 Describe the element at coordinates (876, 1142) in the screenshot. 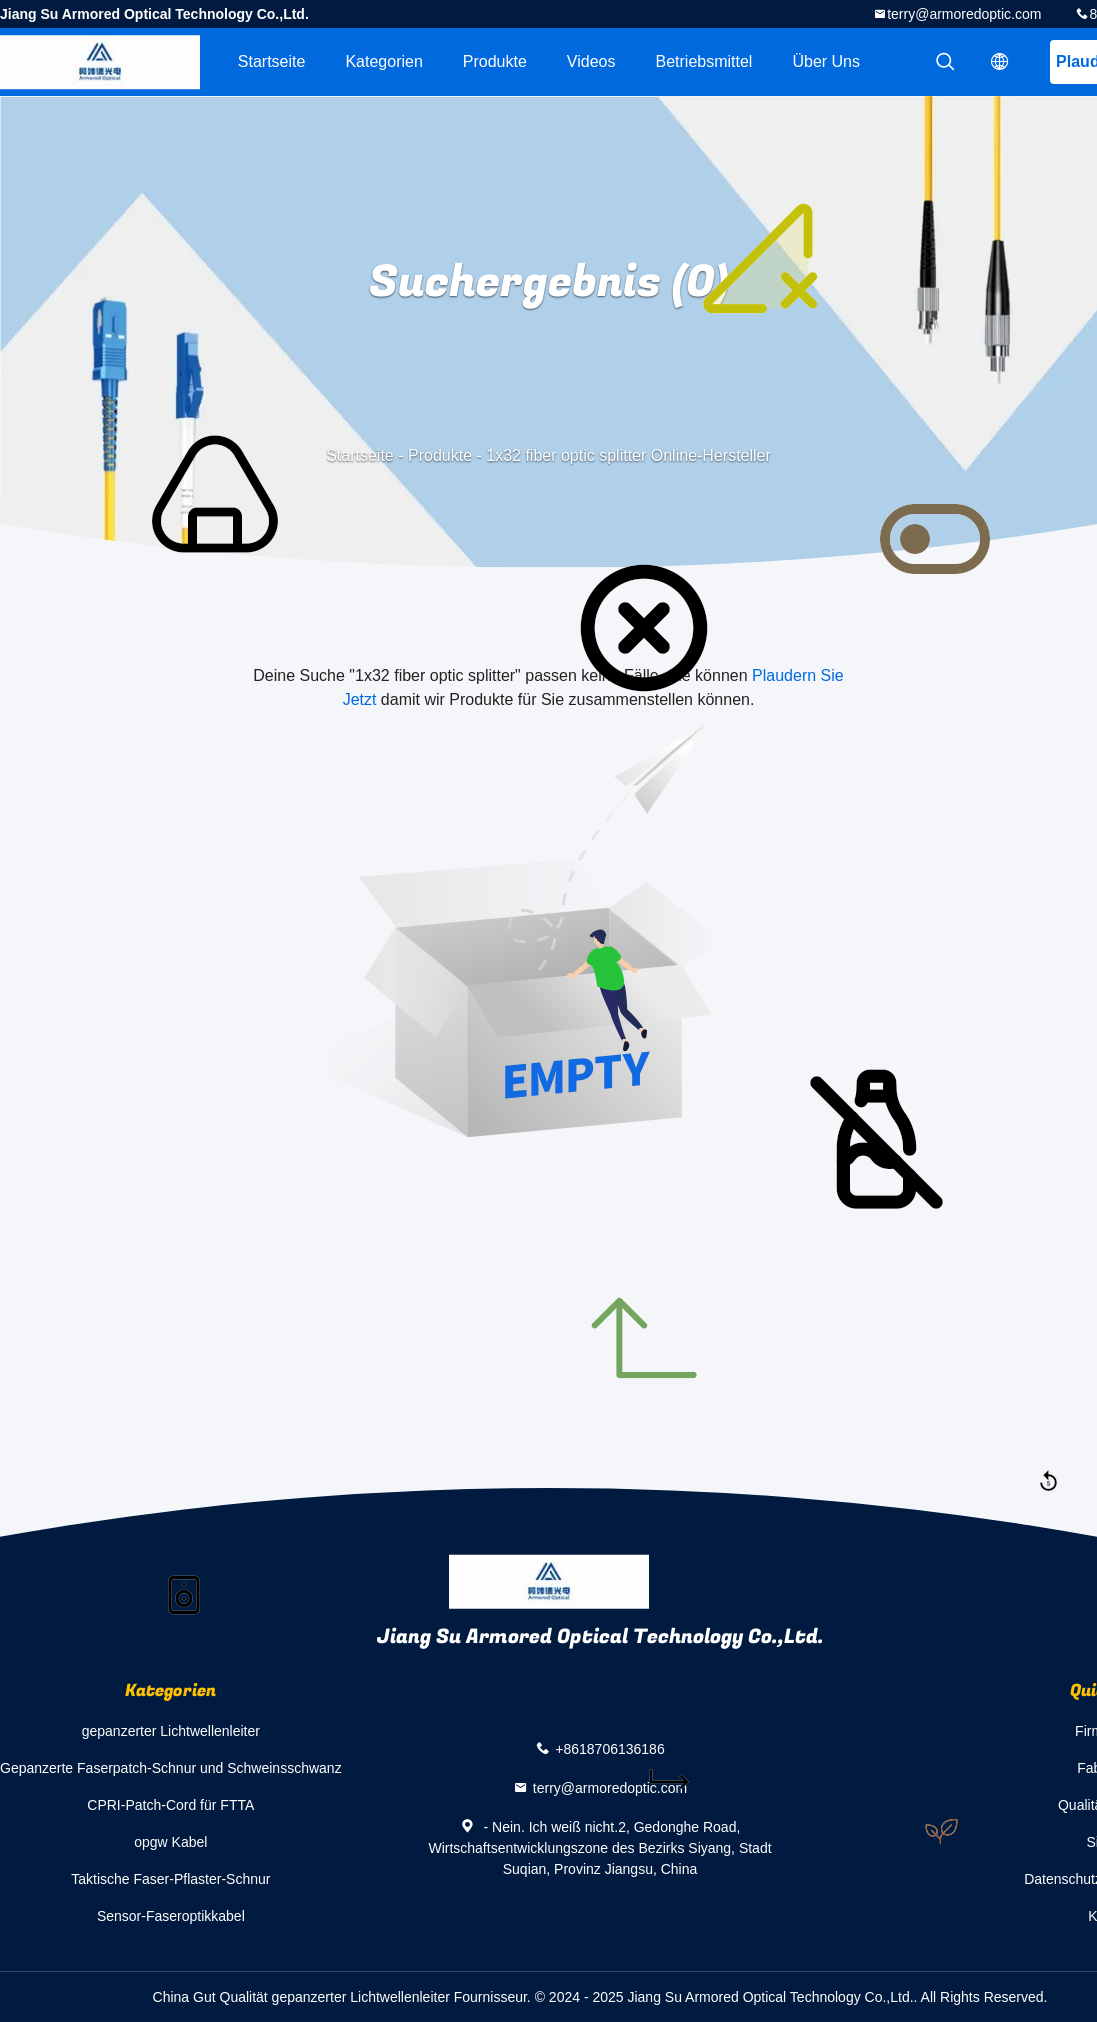

I see `indicates bottles are not permitted` at that location.